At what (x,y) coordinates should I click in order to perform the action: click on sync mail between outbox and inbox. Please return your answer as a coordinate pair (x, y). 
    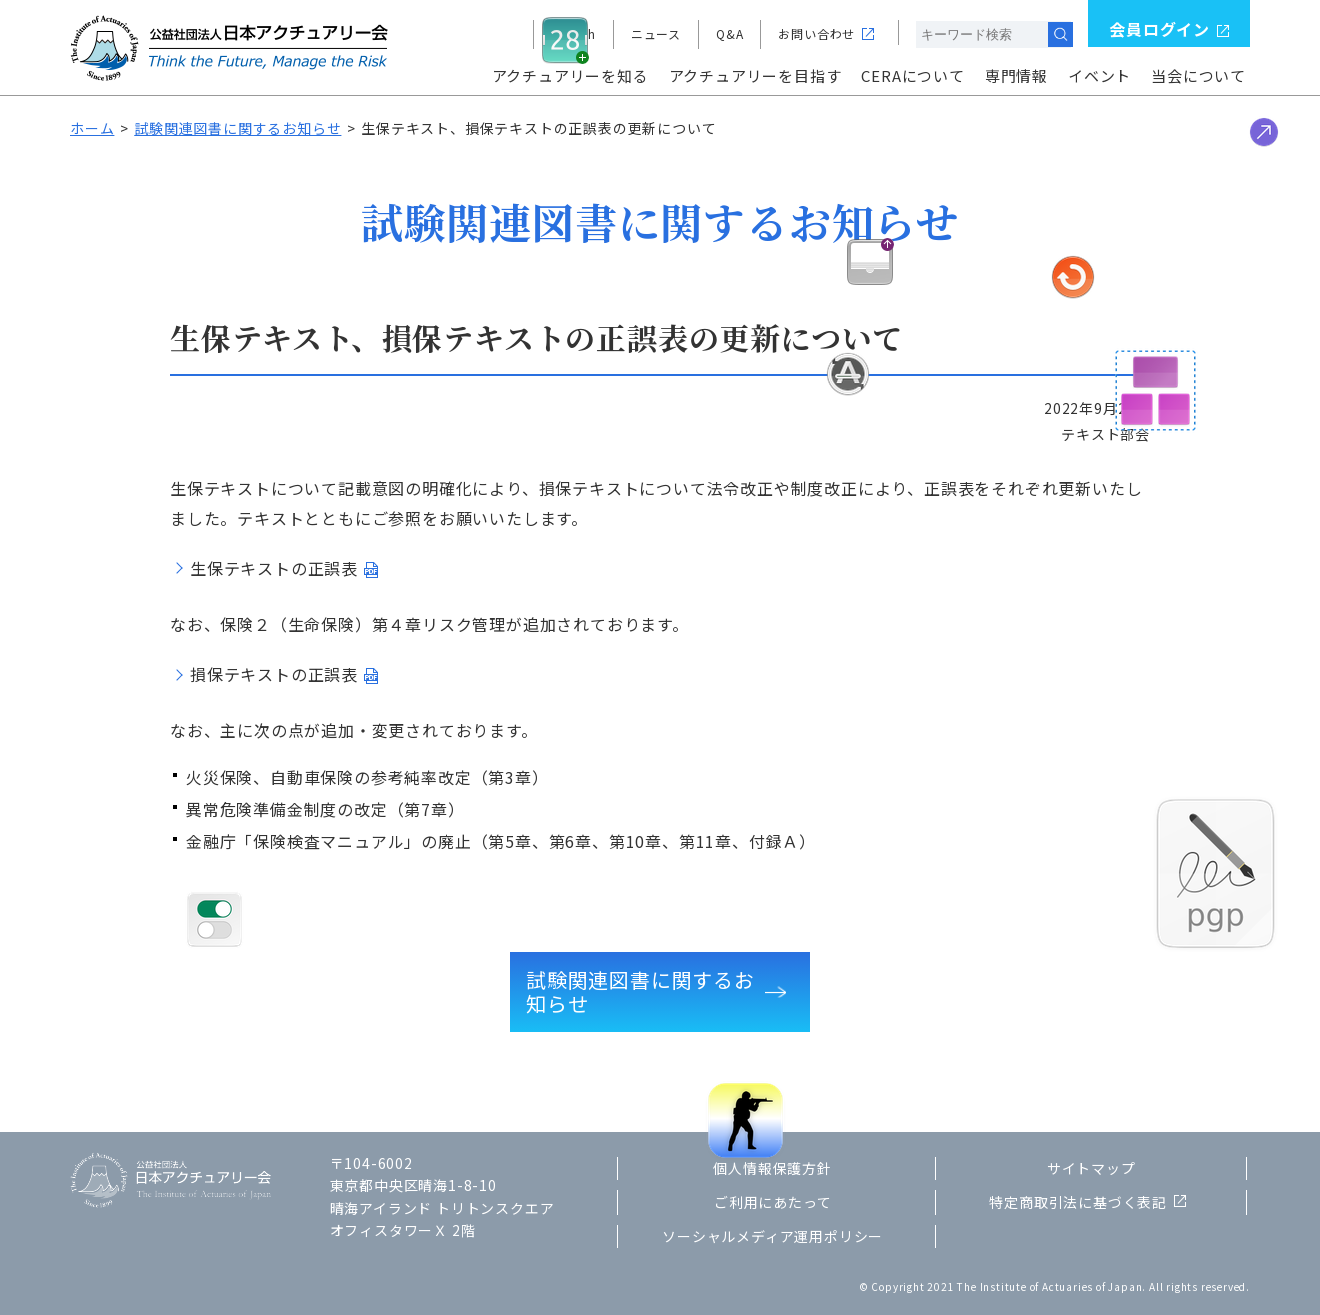
    Looking at the image, I should click on (870, 262).